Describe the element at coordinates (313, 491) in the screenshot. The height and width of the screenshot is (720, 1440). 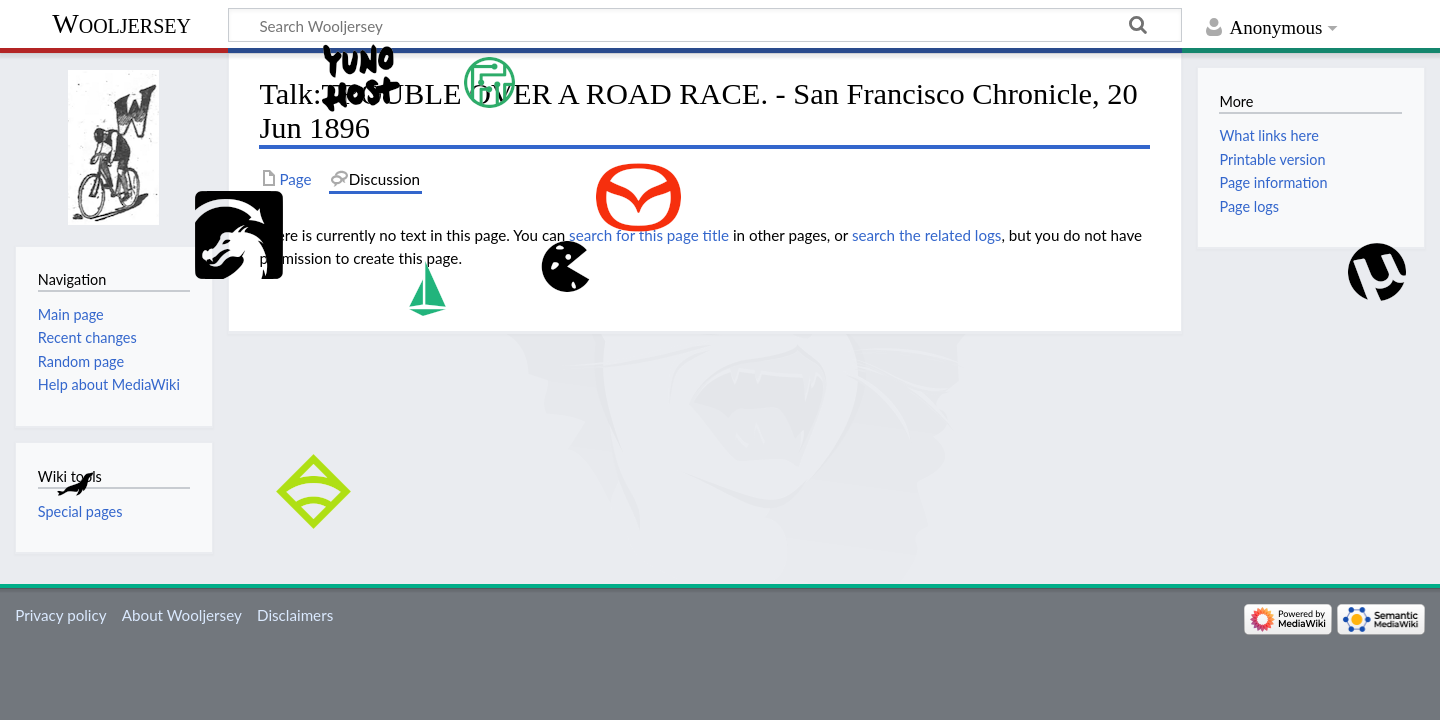
I see `sensu monitoring platform logo` at that location.